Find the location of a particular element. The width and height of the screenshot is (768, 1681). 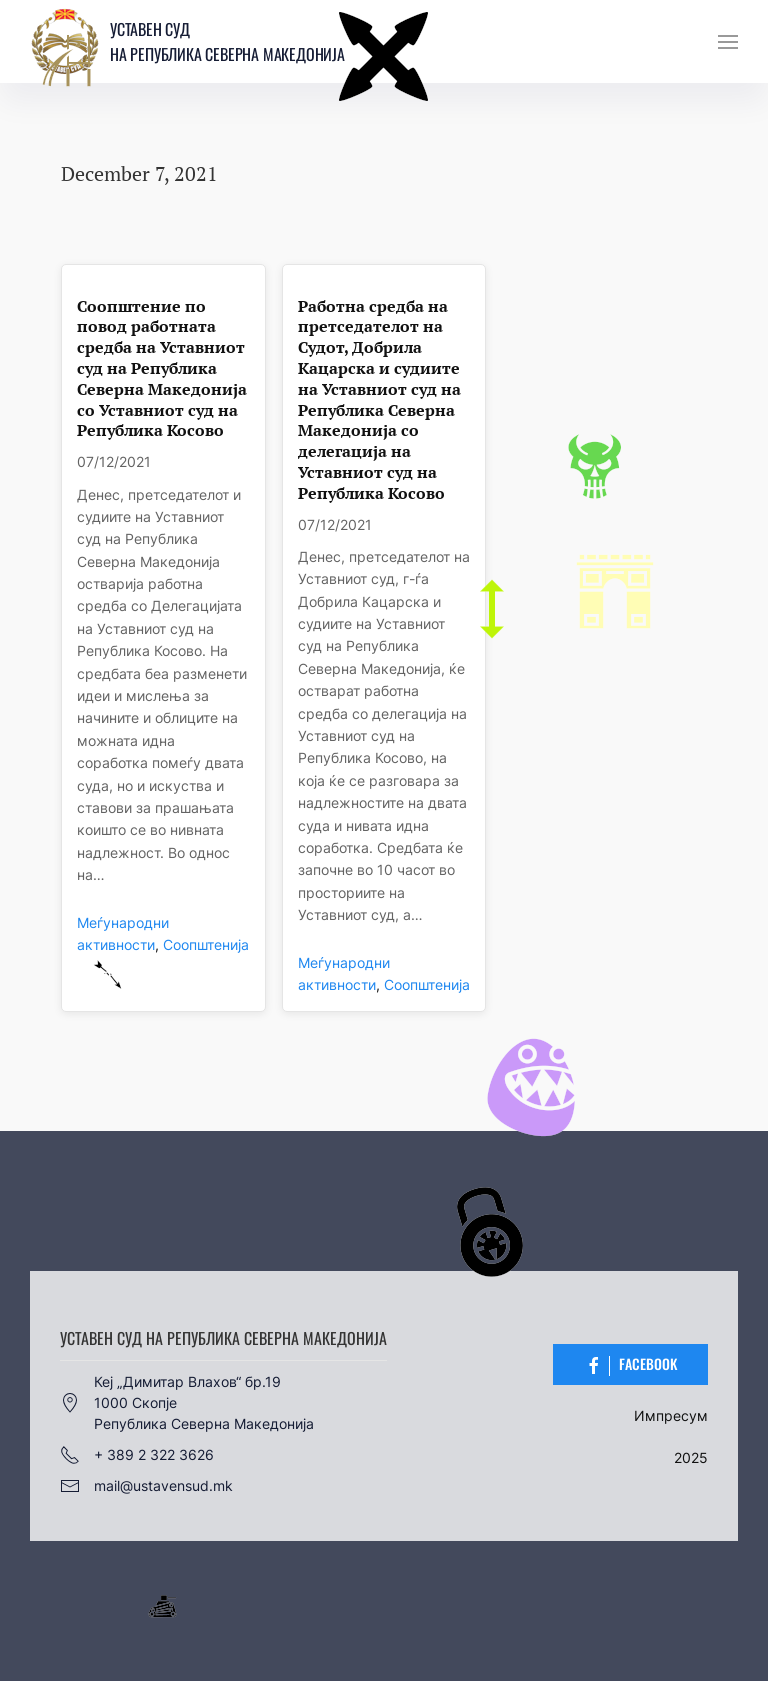

view Paris landmarks or points of interest is located at coordinates (615, 585).